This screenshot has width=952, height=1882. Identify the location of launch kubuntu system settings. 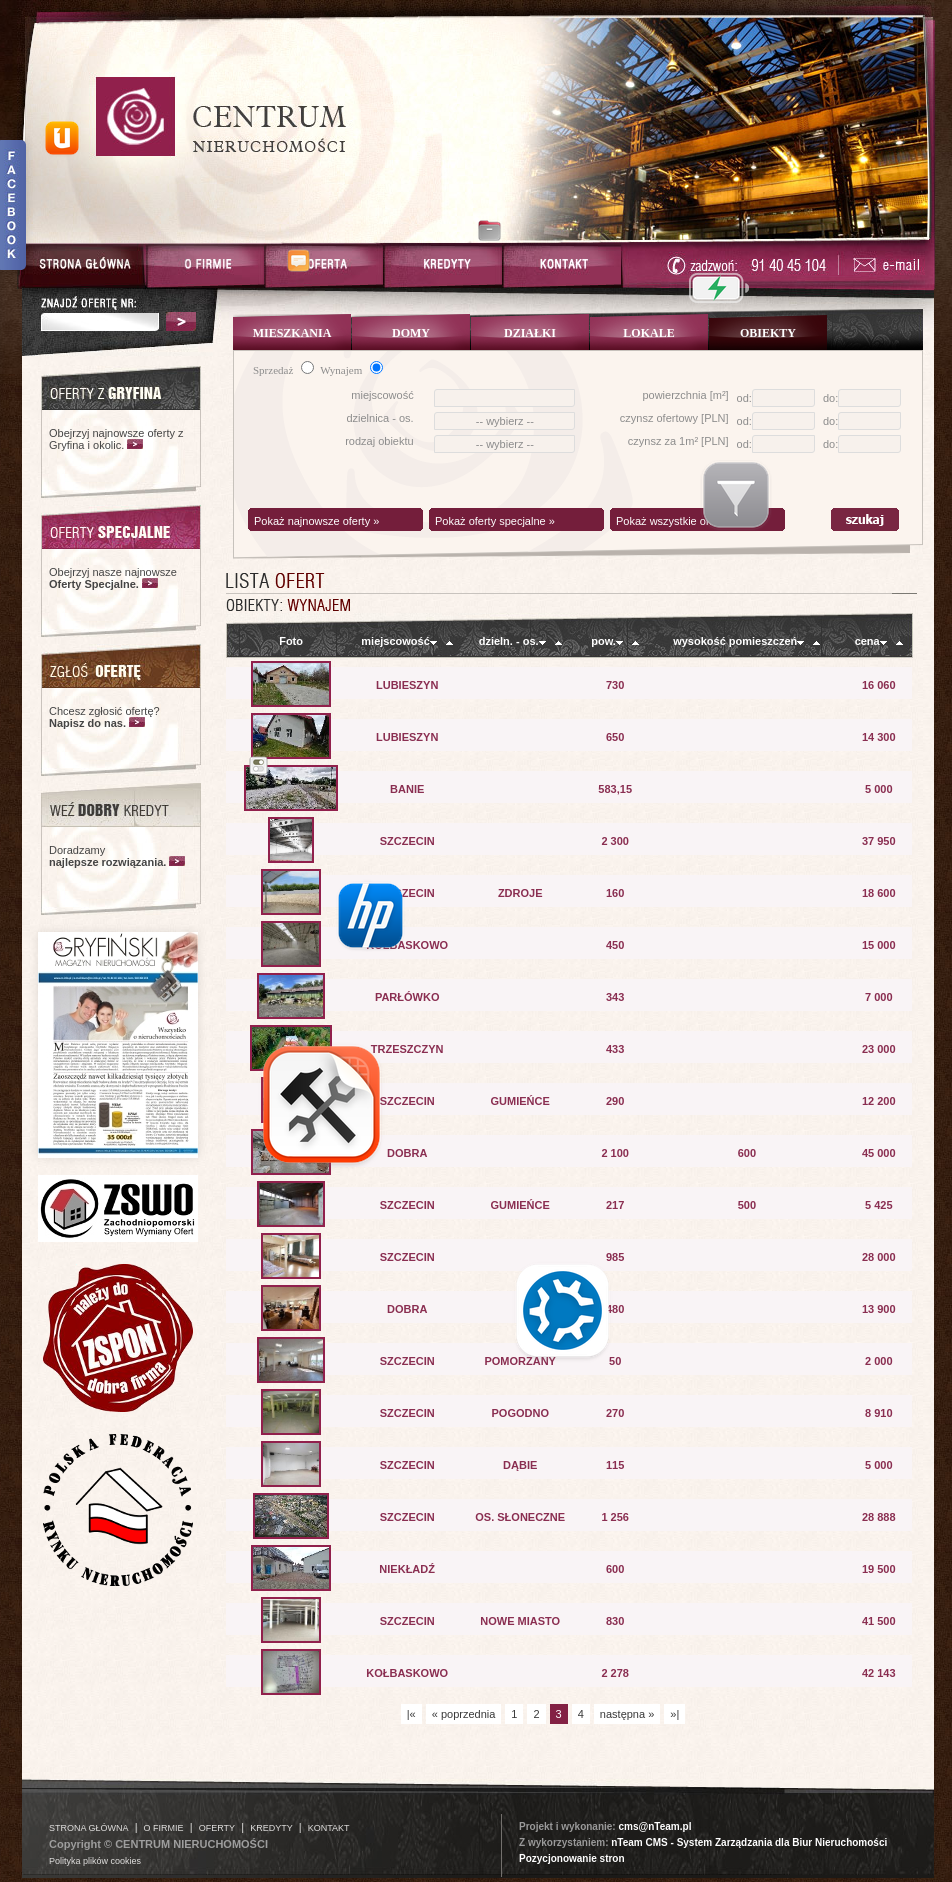
(562, 1310).